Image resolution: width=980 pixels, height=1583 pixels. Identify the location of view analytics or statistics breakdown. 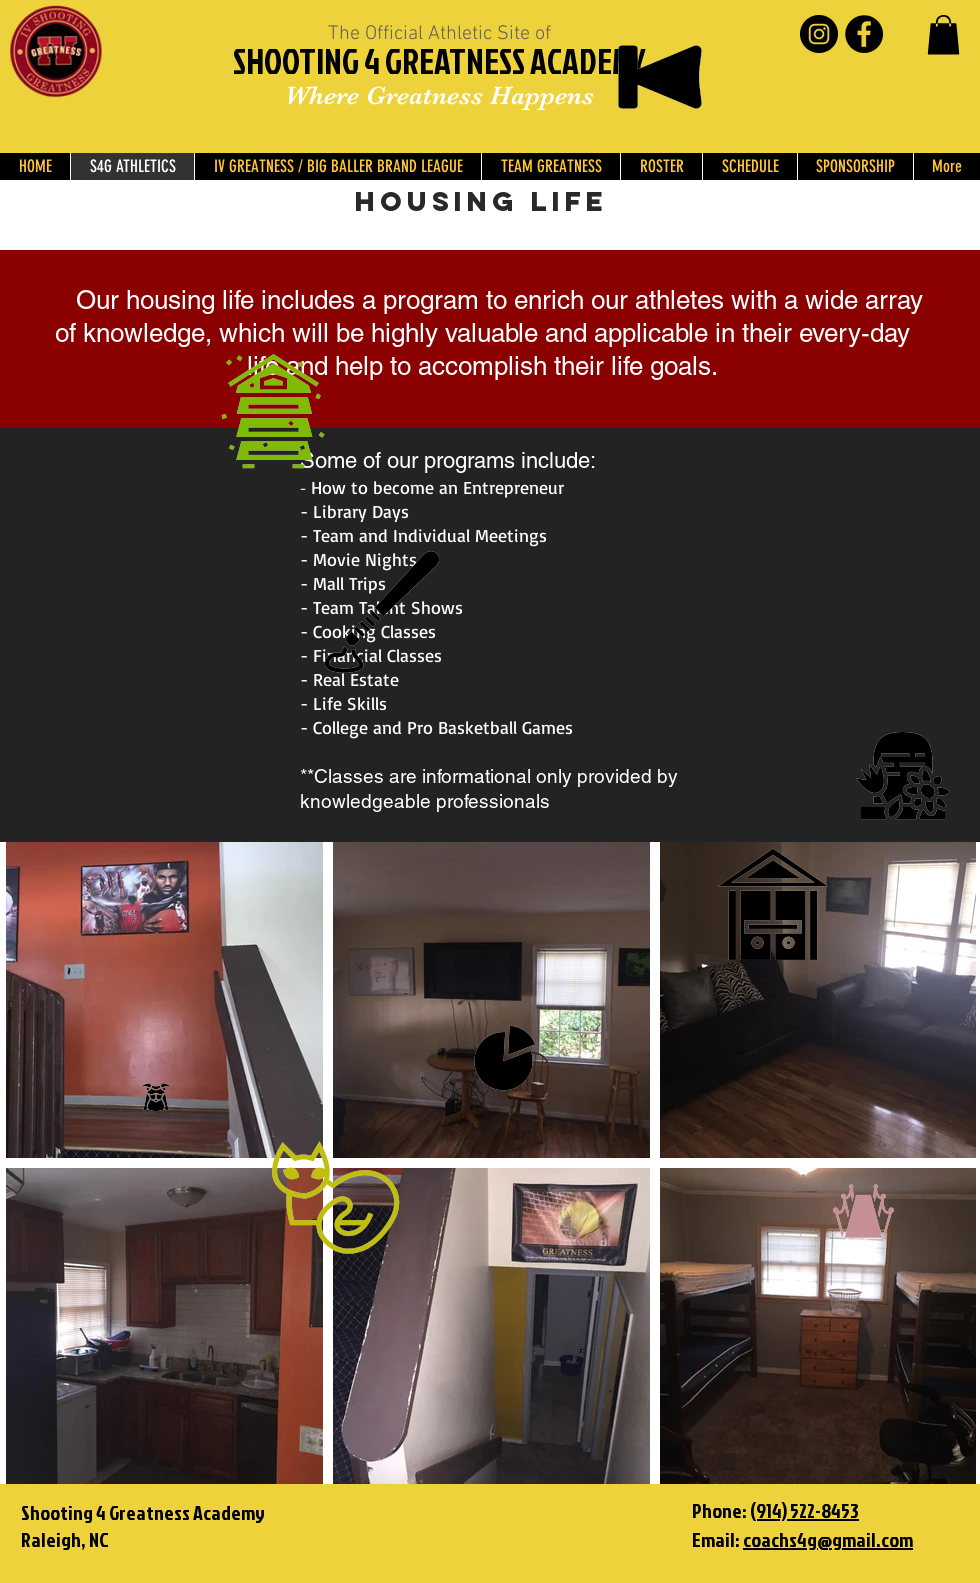
(505, 1058).